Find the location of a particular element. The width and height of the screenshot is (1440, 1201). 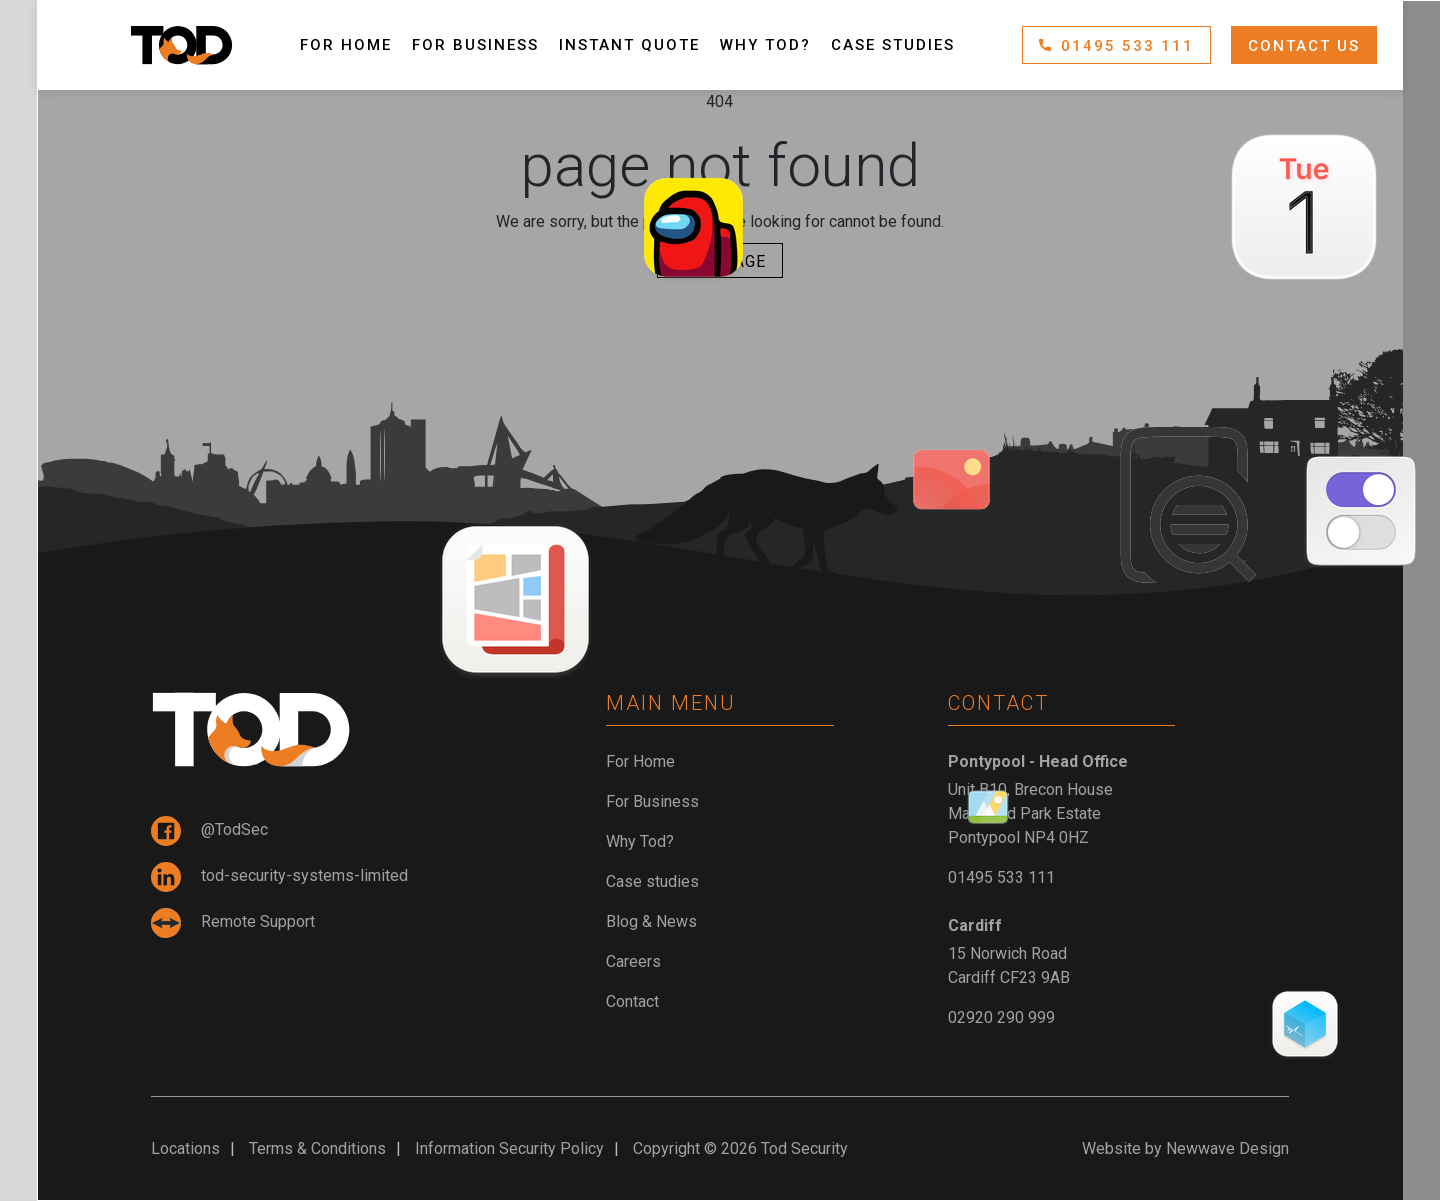

open komikku manga reader app is located at coordinates (515, 599).